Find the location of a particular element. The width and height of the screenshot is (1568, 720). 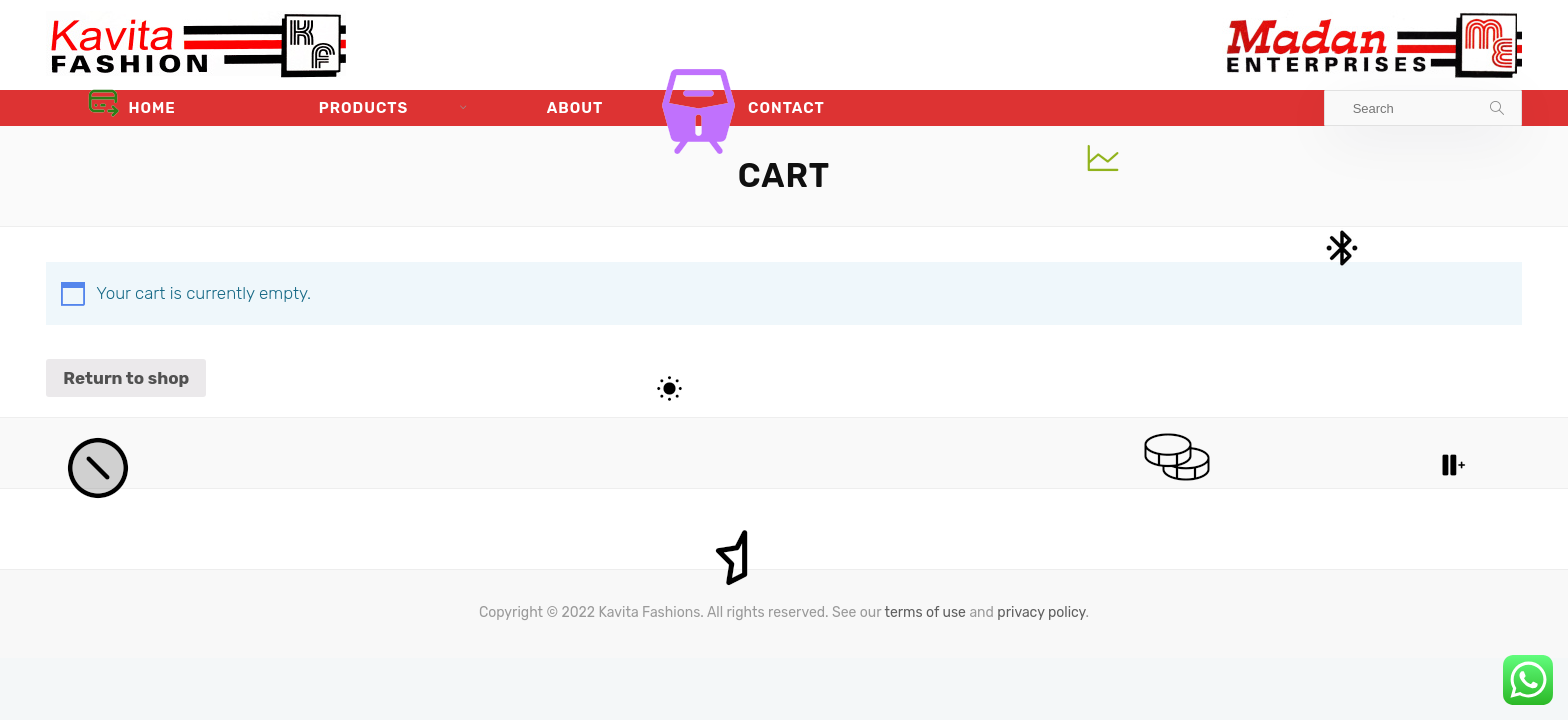

indicates an active bluetooth connection is located at coordinates (1342, 248).